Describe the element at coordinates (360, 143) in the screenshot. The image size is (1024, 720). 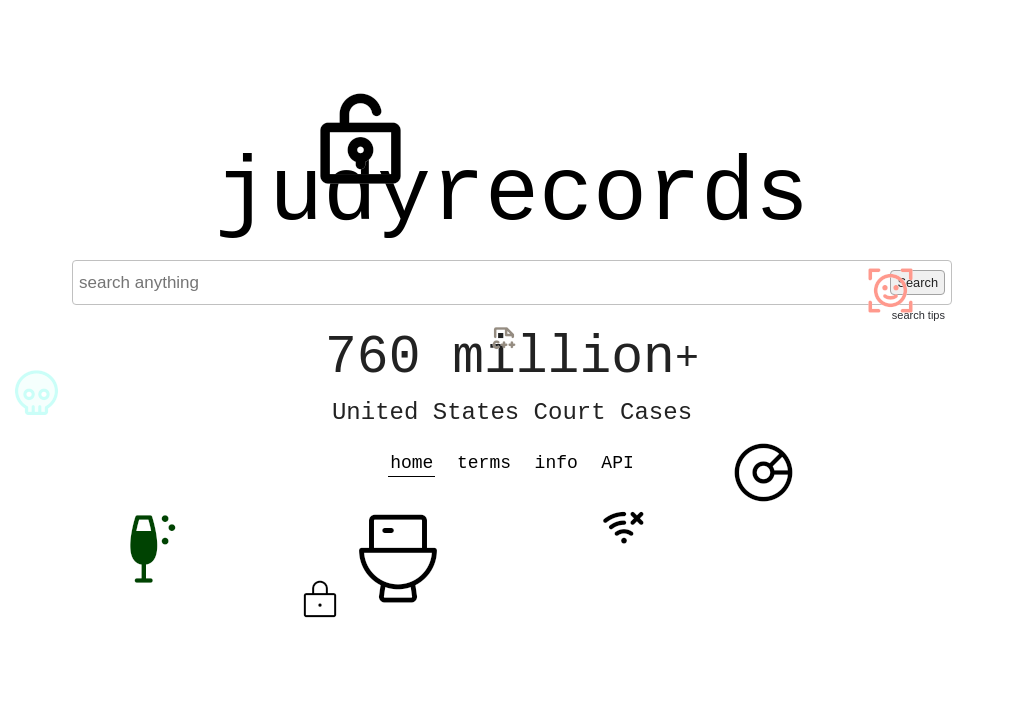
I see `unlock with key authentication` at that location.